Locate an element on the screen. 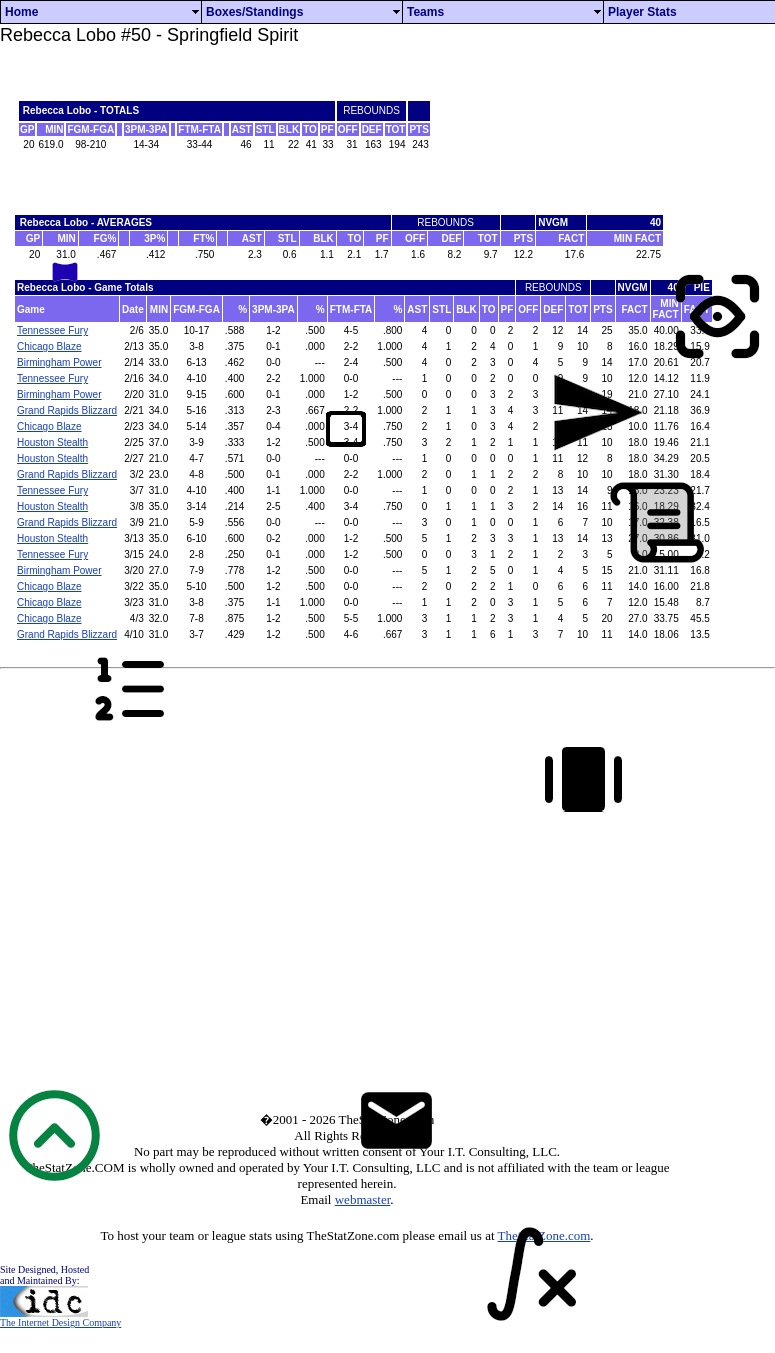 The image size is (775, 1353). switch to panorama photo mode is located at coordinates (65, 272).